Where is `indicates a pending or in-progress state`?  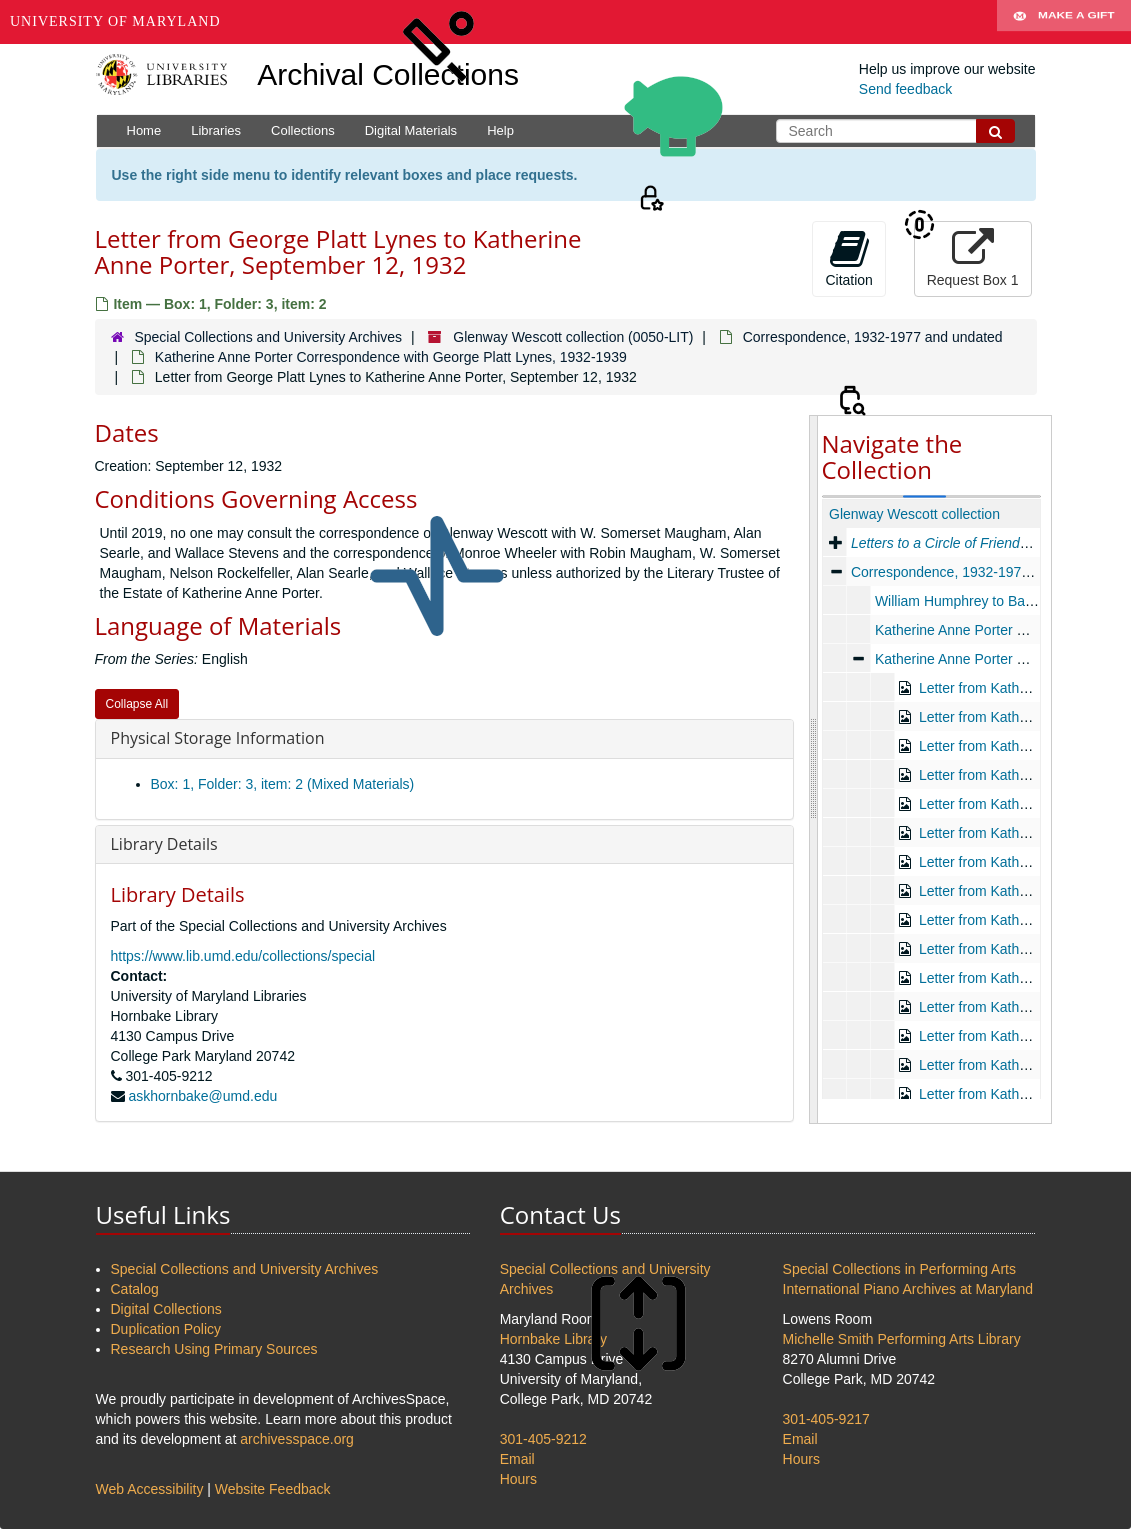
indicates a pending or in-progress state is located at coordinates (919, 224).